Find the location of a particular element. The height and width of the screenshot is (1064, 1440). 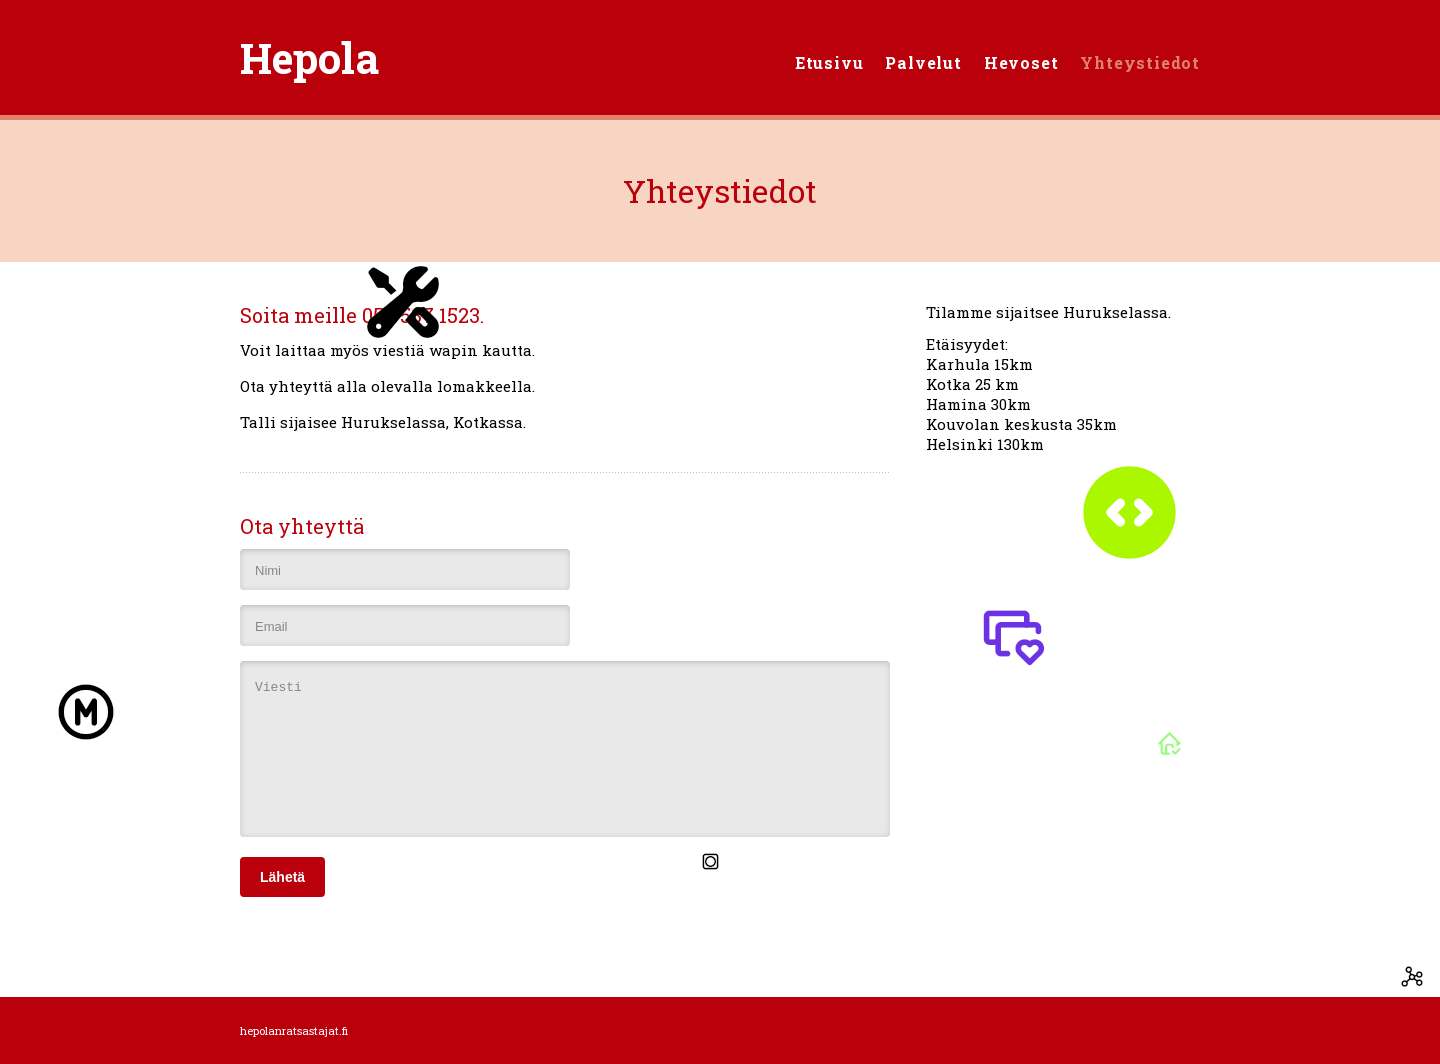

metro or subway transit indicator is located at coordinates (86, 712).